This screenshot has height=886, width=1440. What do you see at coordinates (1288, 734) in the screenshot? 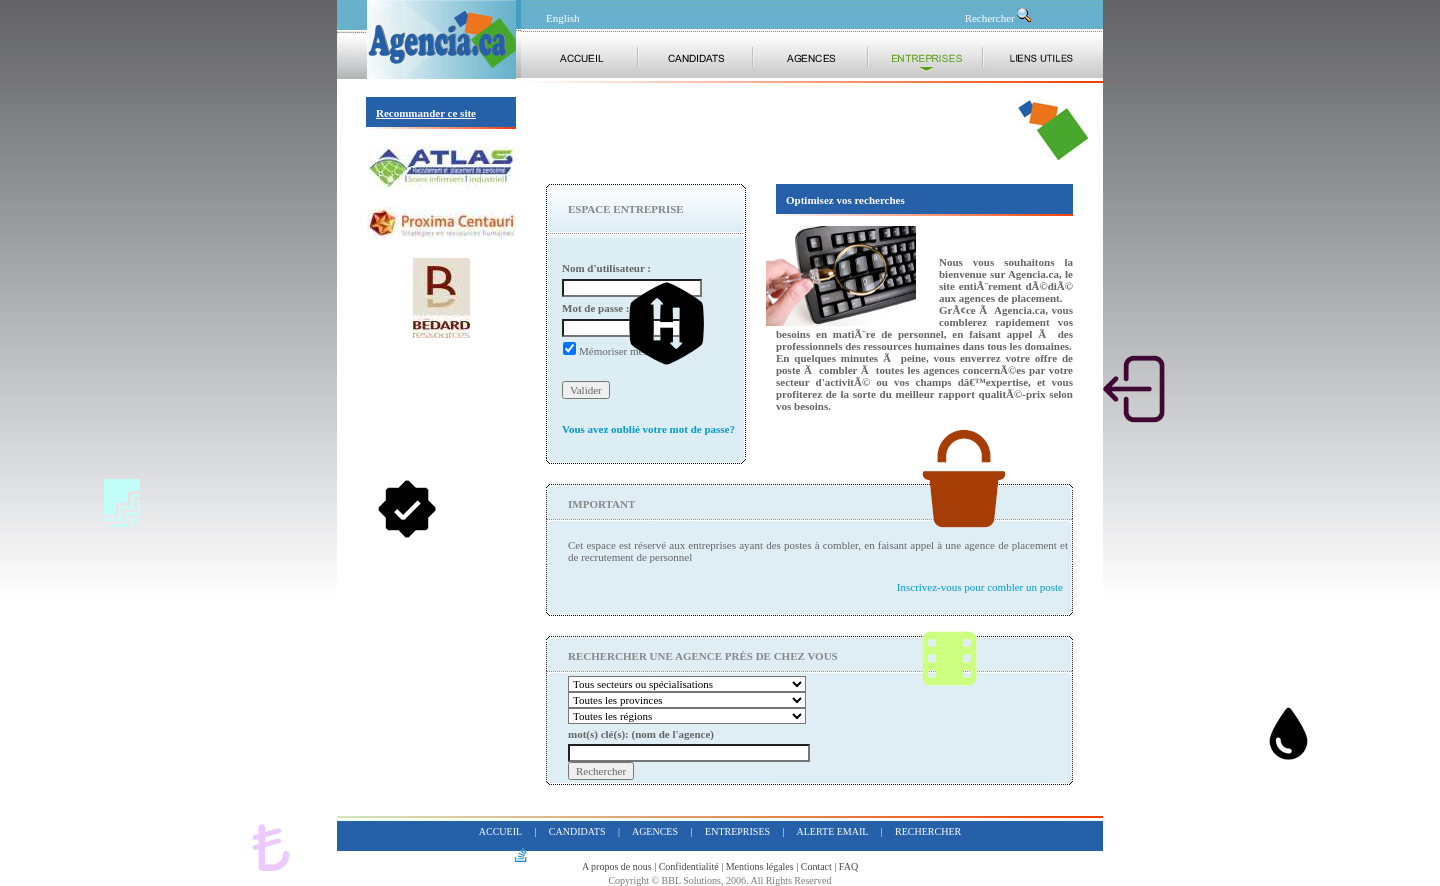
I see `adjust color or tint settings` at bounding box center [1288, 734].